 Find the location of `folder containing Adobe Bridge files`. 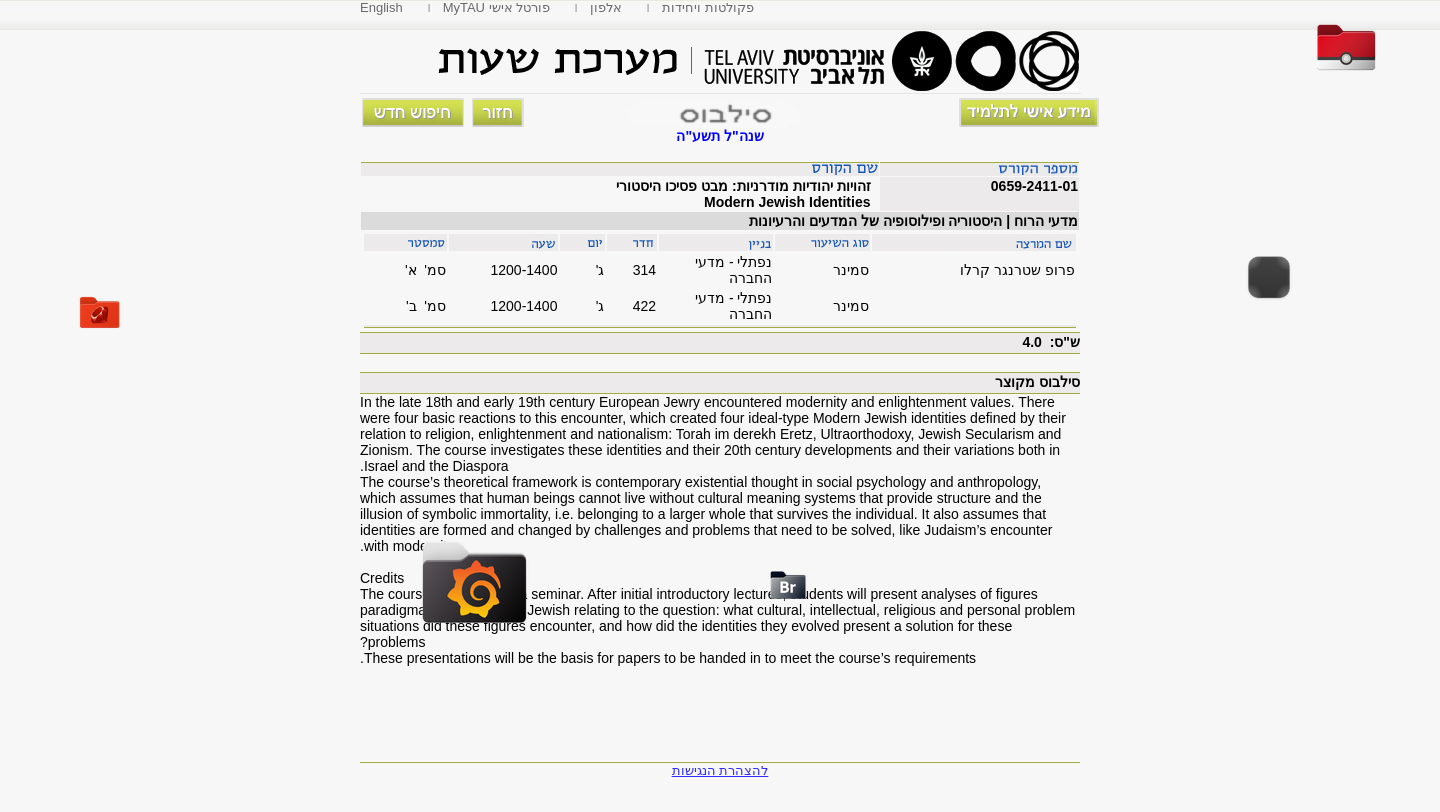

folder containing Adobe Bridge files is located at coordinates (788, 586).